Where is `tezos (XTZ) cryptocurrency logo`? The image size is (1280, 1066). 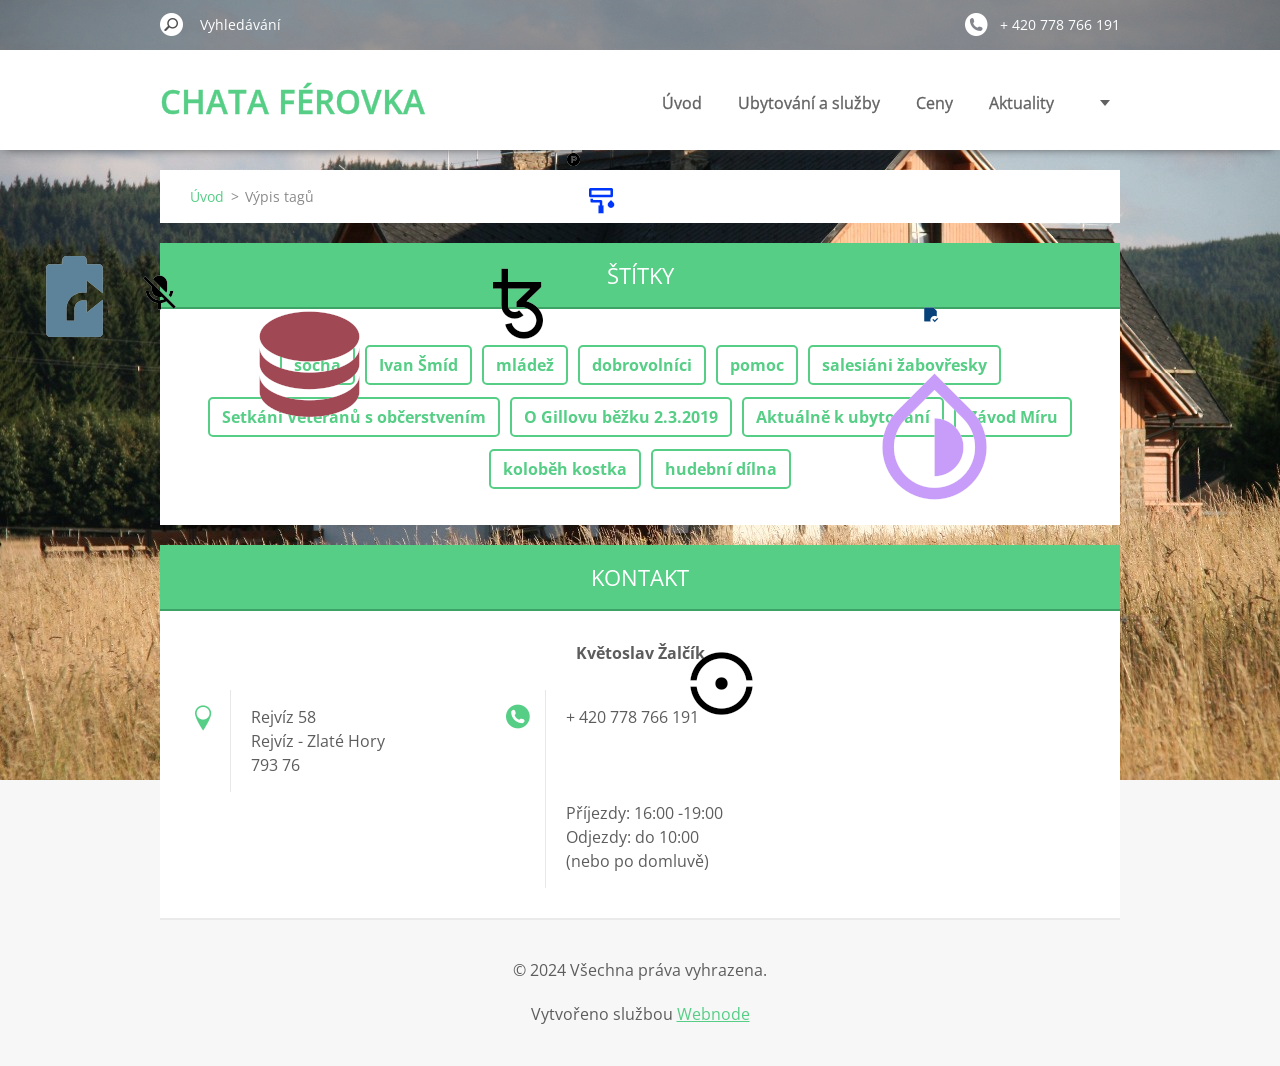 tezos (XTZ) cryptocurrency logo is located at coordinates (518, 302).